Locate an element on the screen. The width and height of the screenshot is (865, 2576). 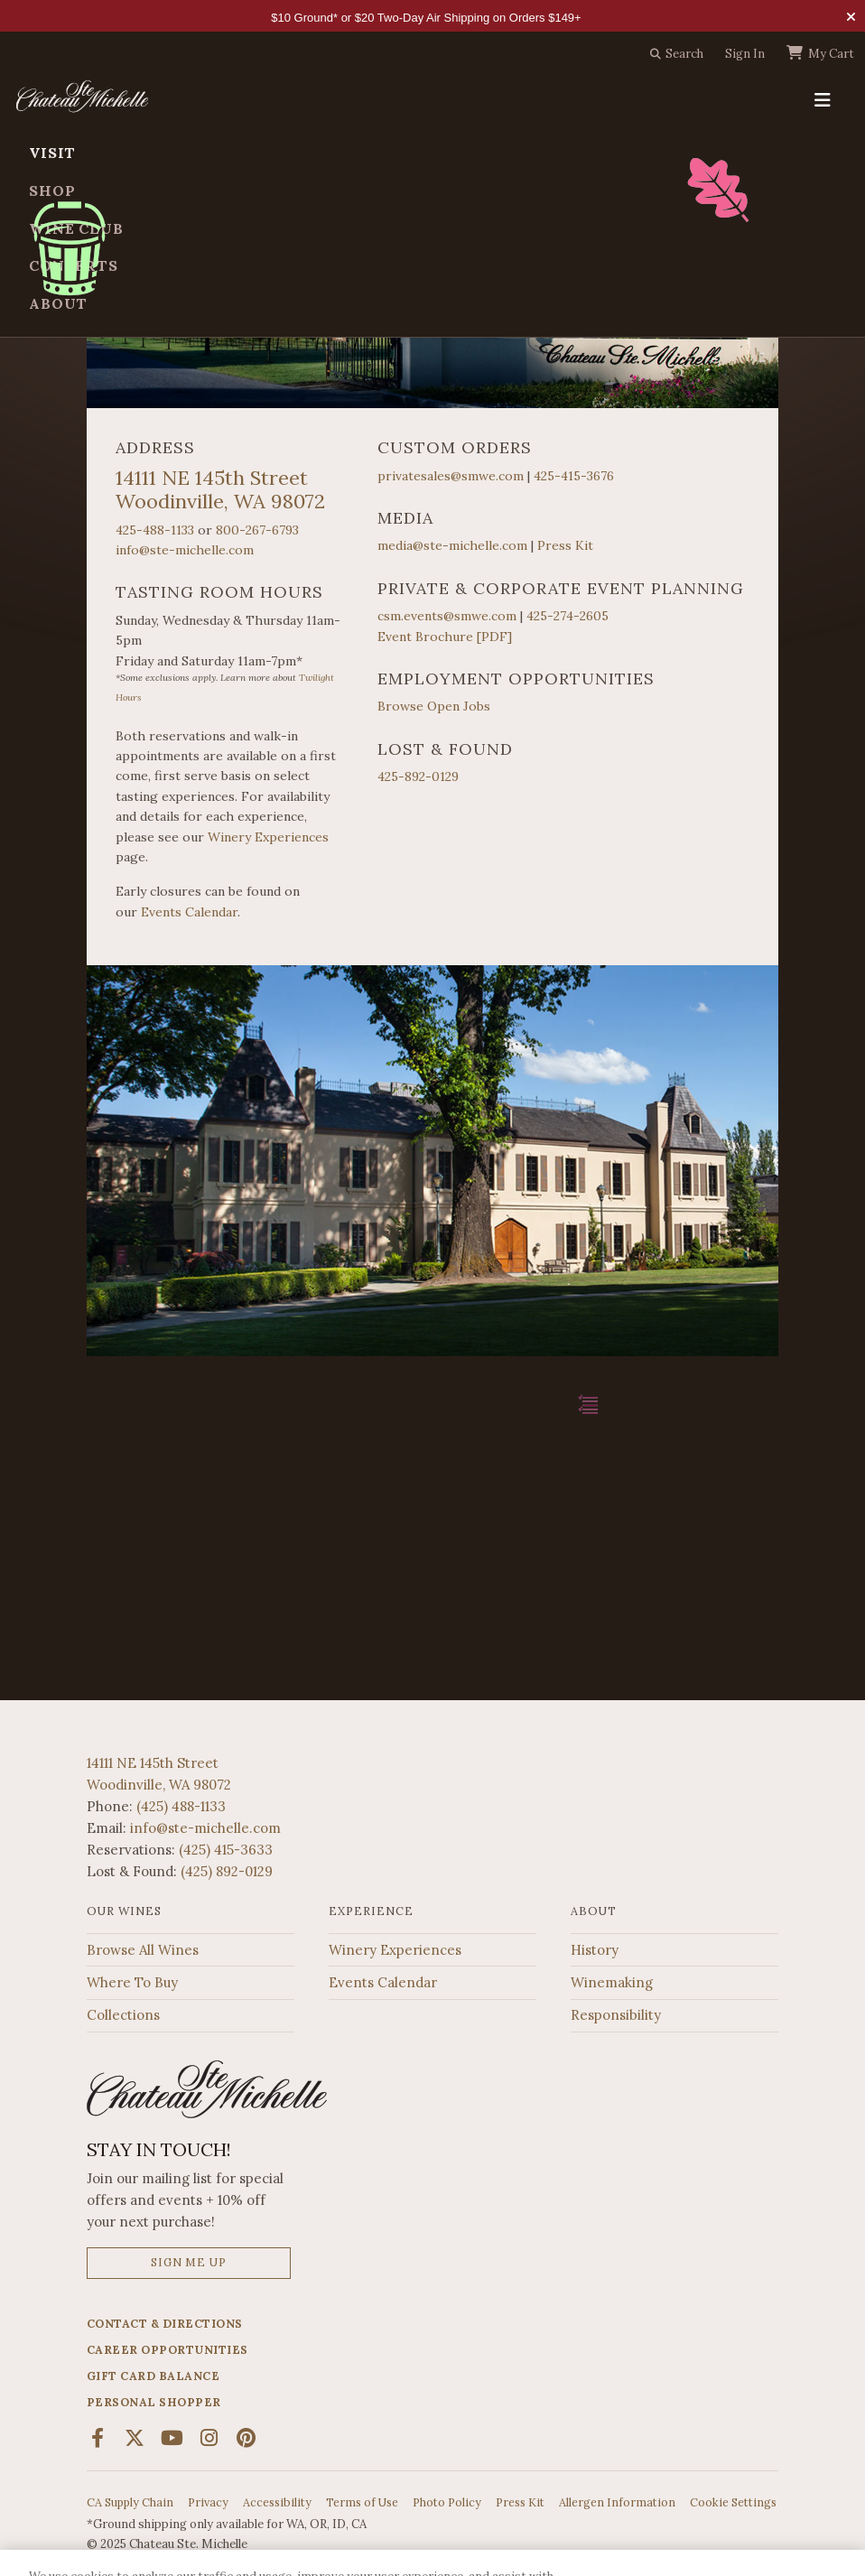
view your task checklist is located at coordinates (589, 1405).